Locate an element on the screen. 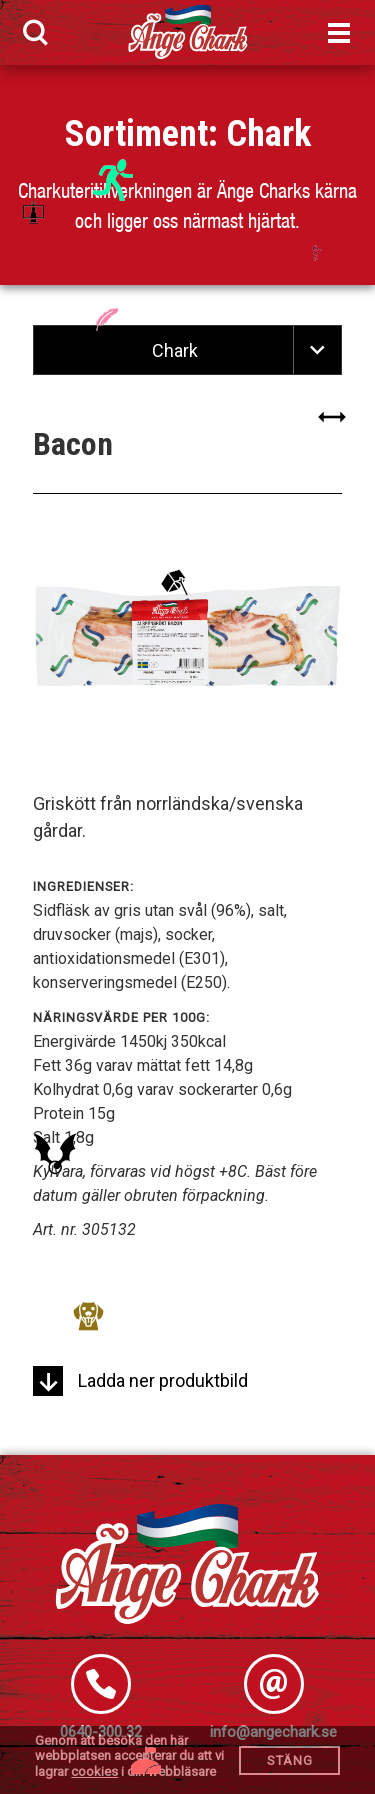 The width and height of the screenshot is (375, 1794). access health or medical features is located at coordinates (315, 253).